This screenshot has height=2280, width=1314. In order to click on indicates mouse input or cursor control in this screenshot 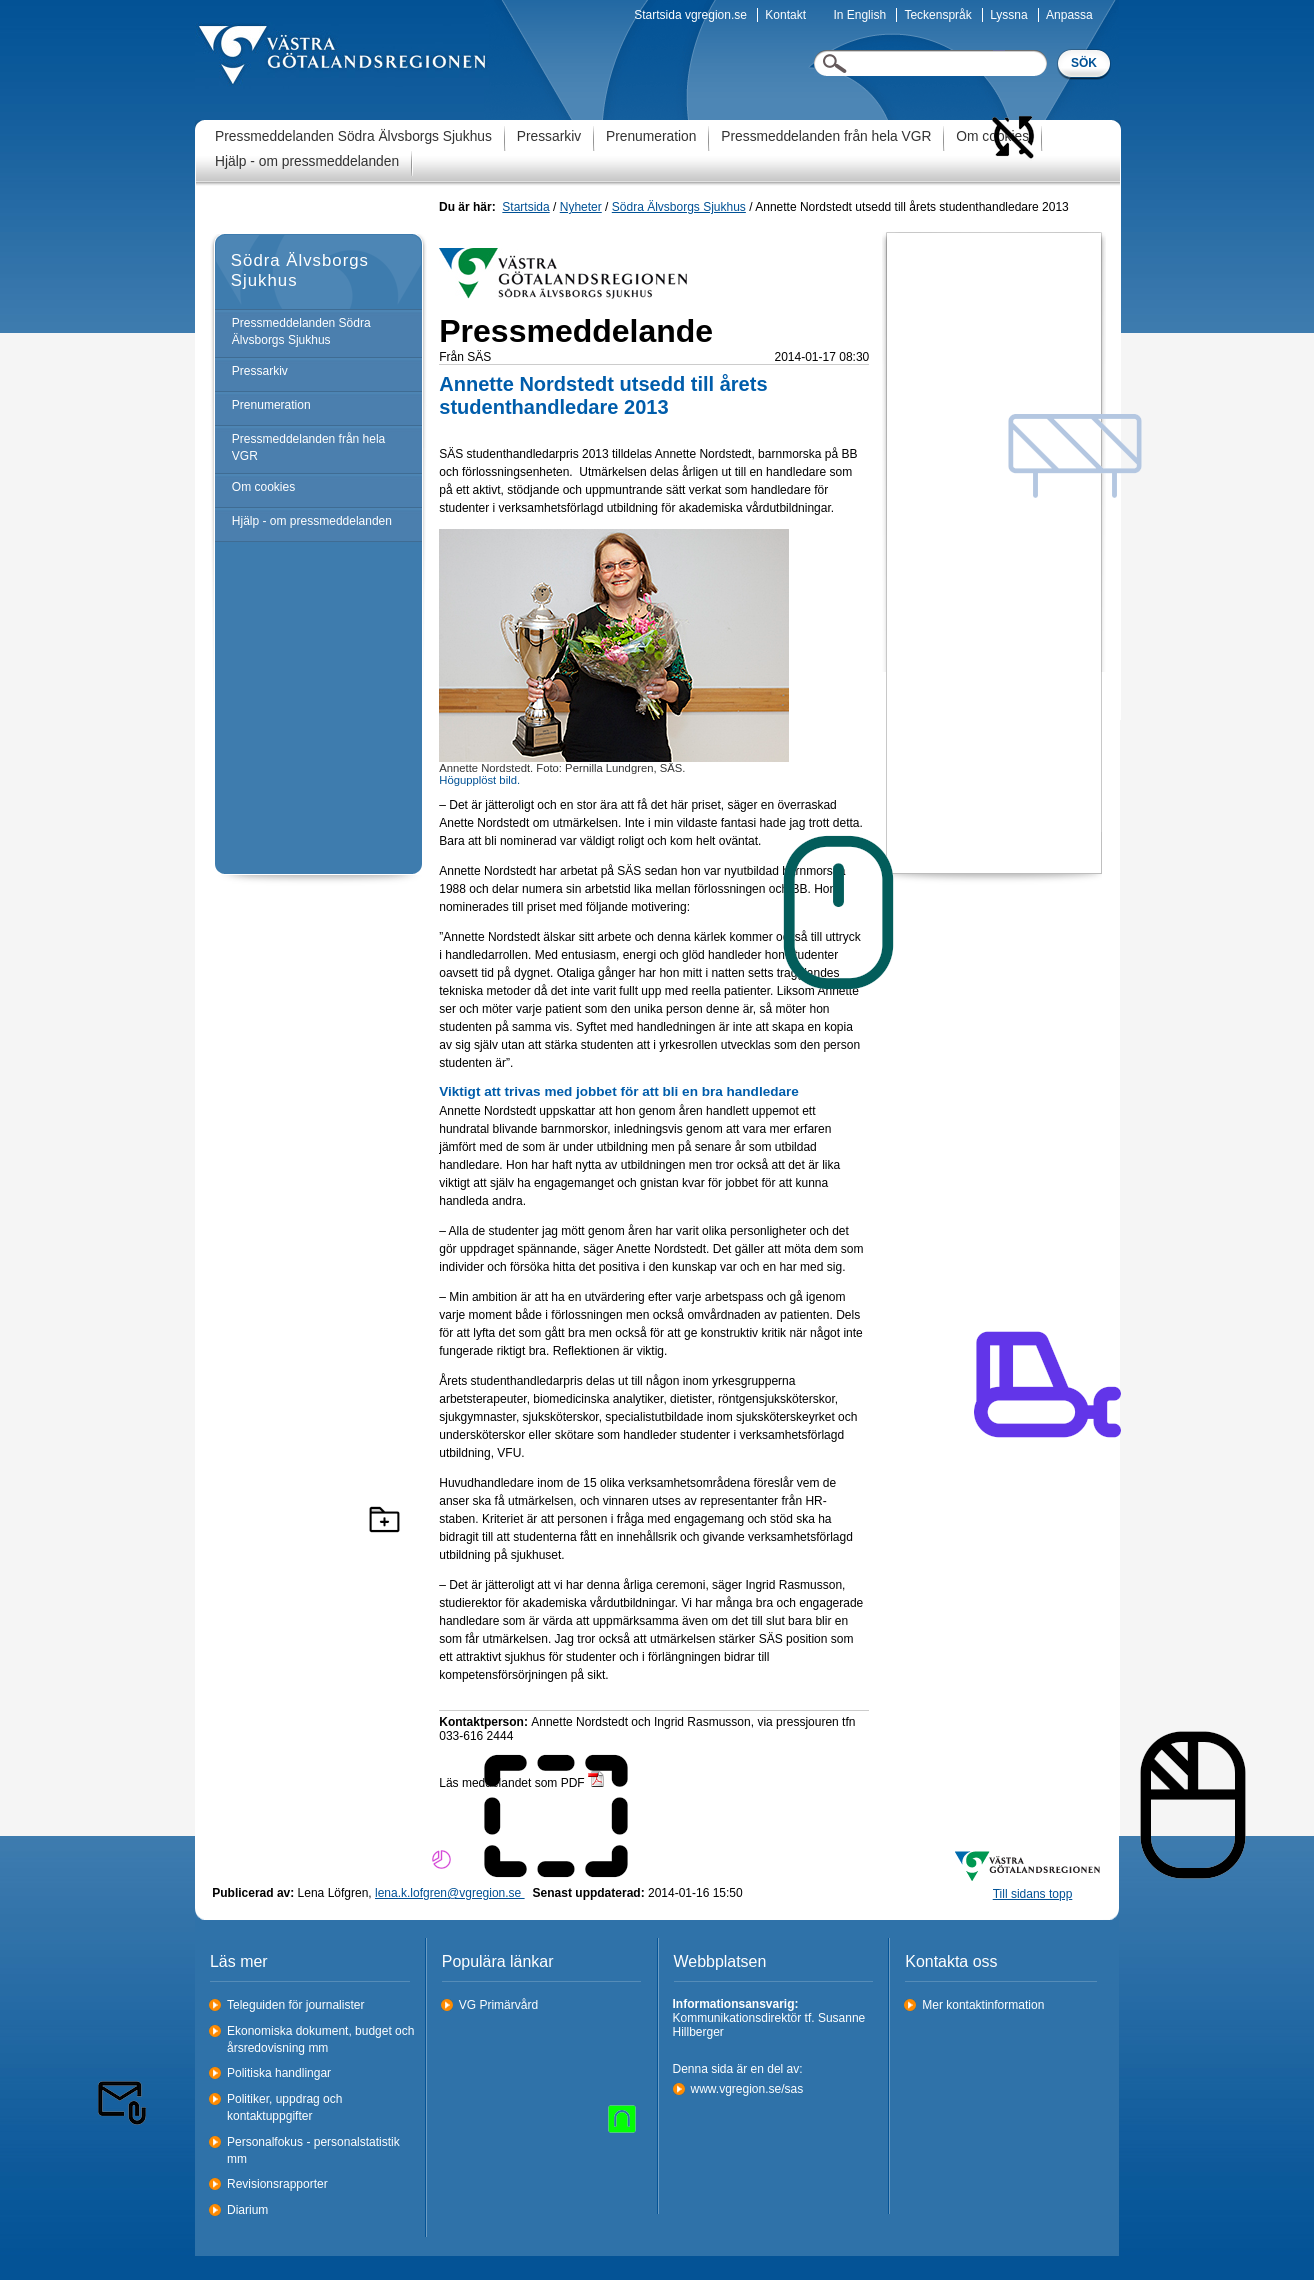, I will do `click(838, 912)`.